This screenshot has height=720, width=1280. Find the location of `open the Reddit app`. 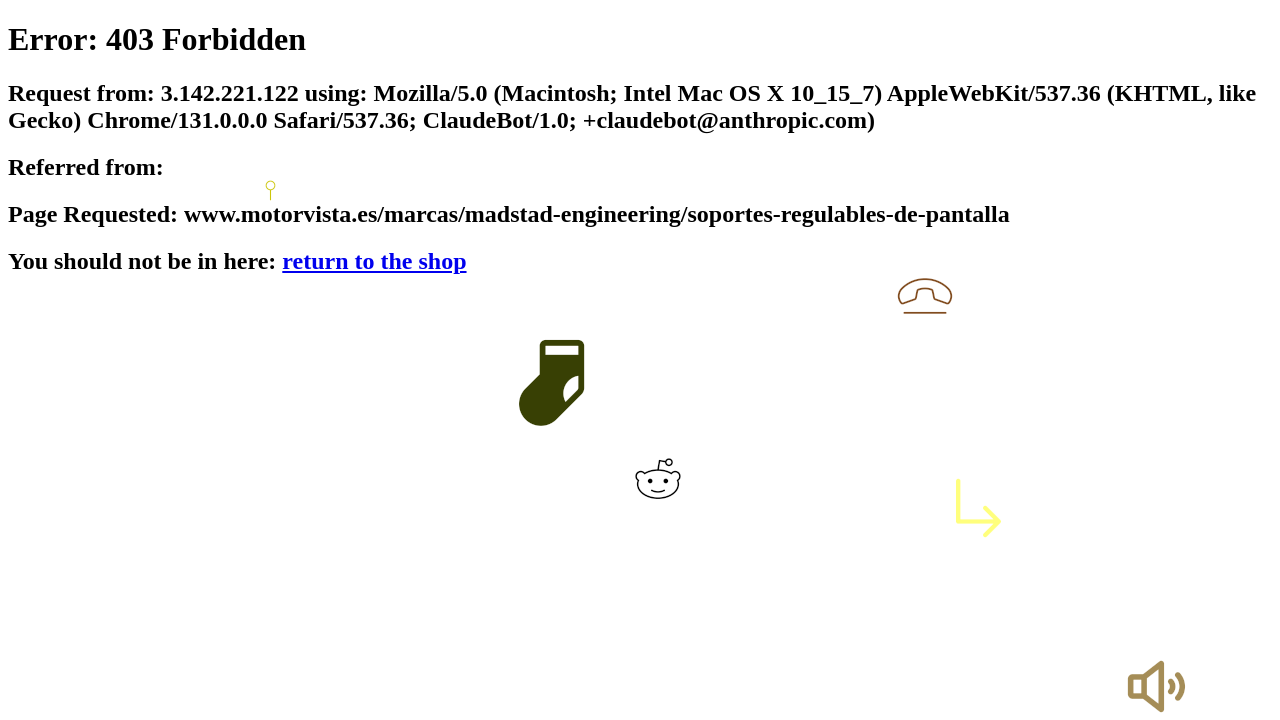

open the Reddit app is located at coordinates (658, 481).